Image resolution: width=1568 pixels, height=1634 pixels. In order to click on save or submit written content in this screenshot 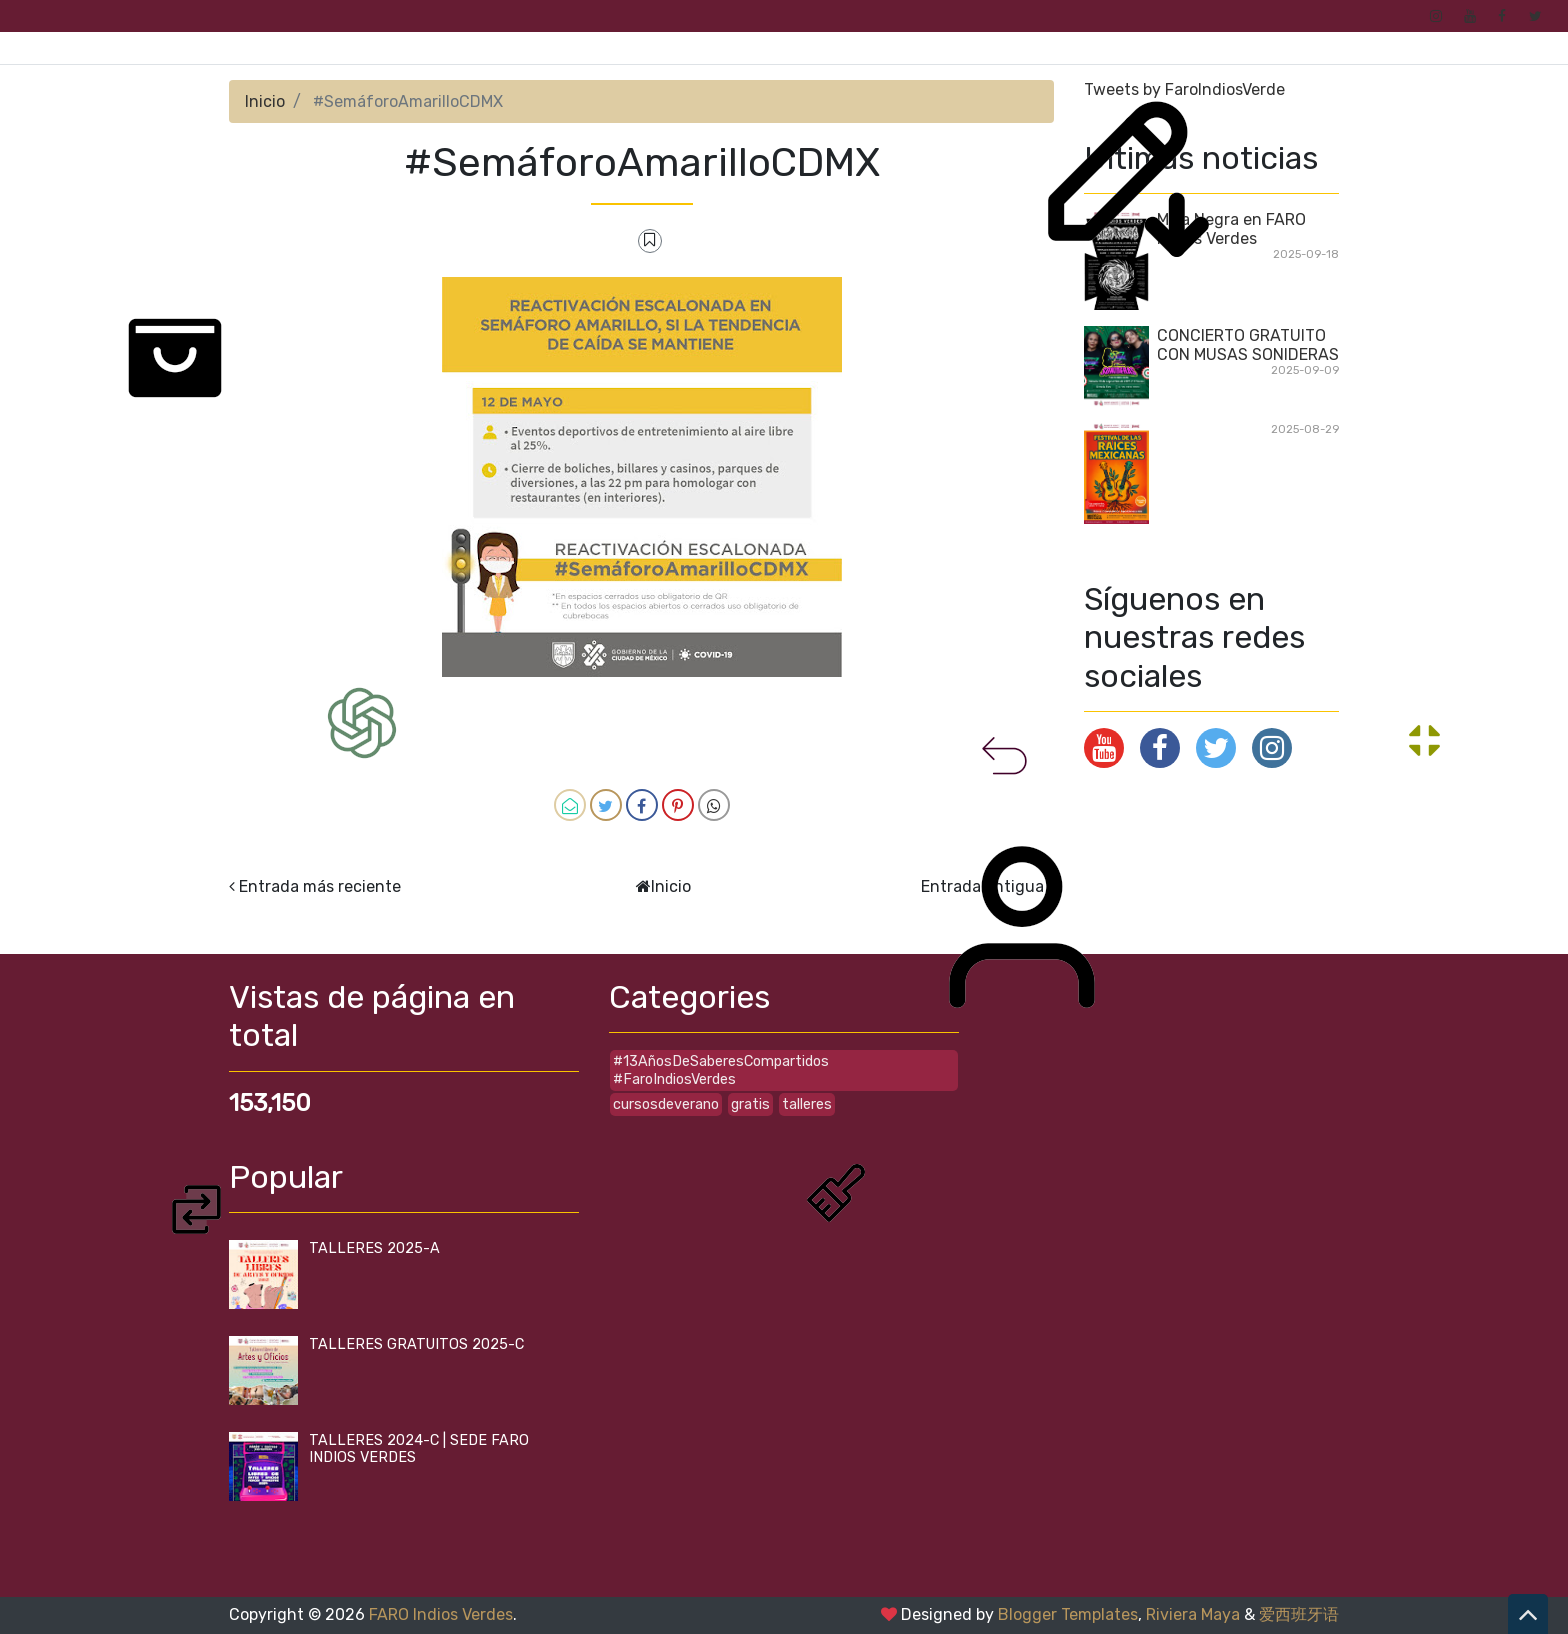, I will do `click(1120, 168)`.